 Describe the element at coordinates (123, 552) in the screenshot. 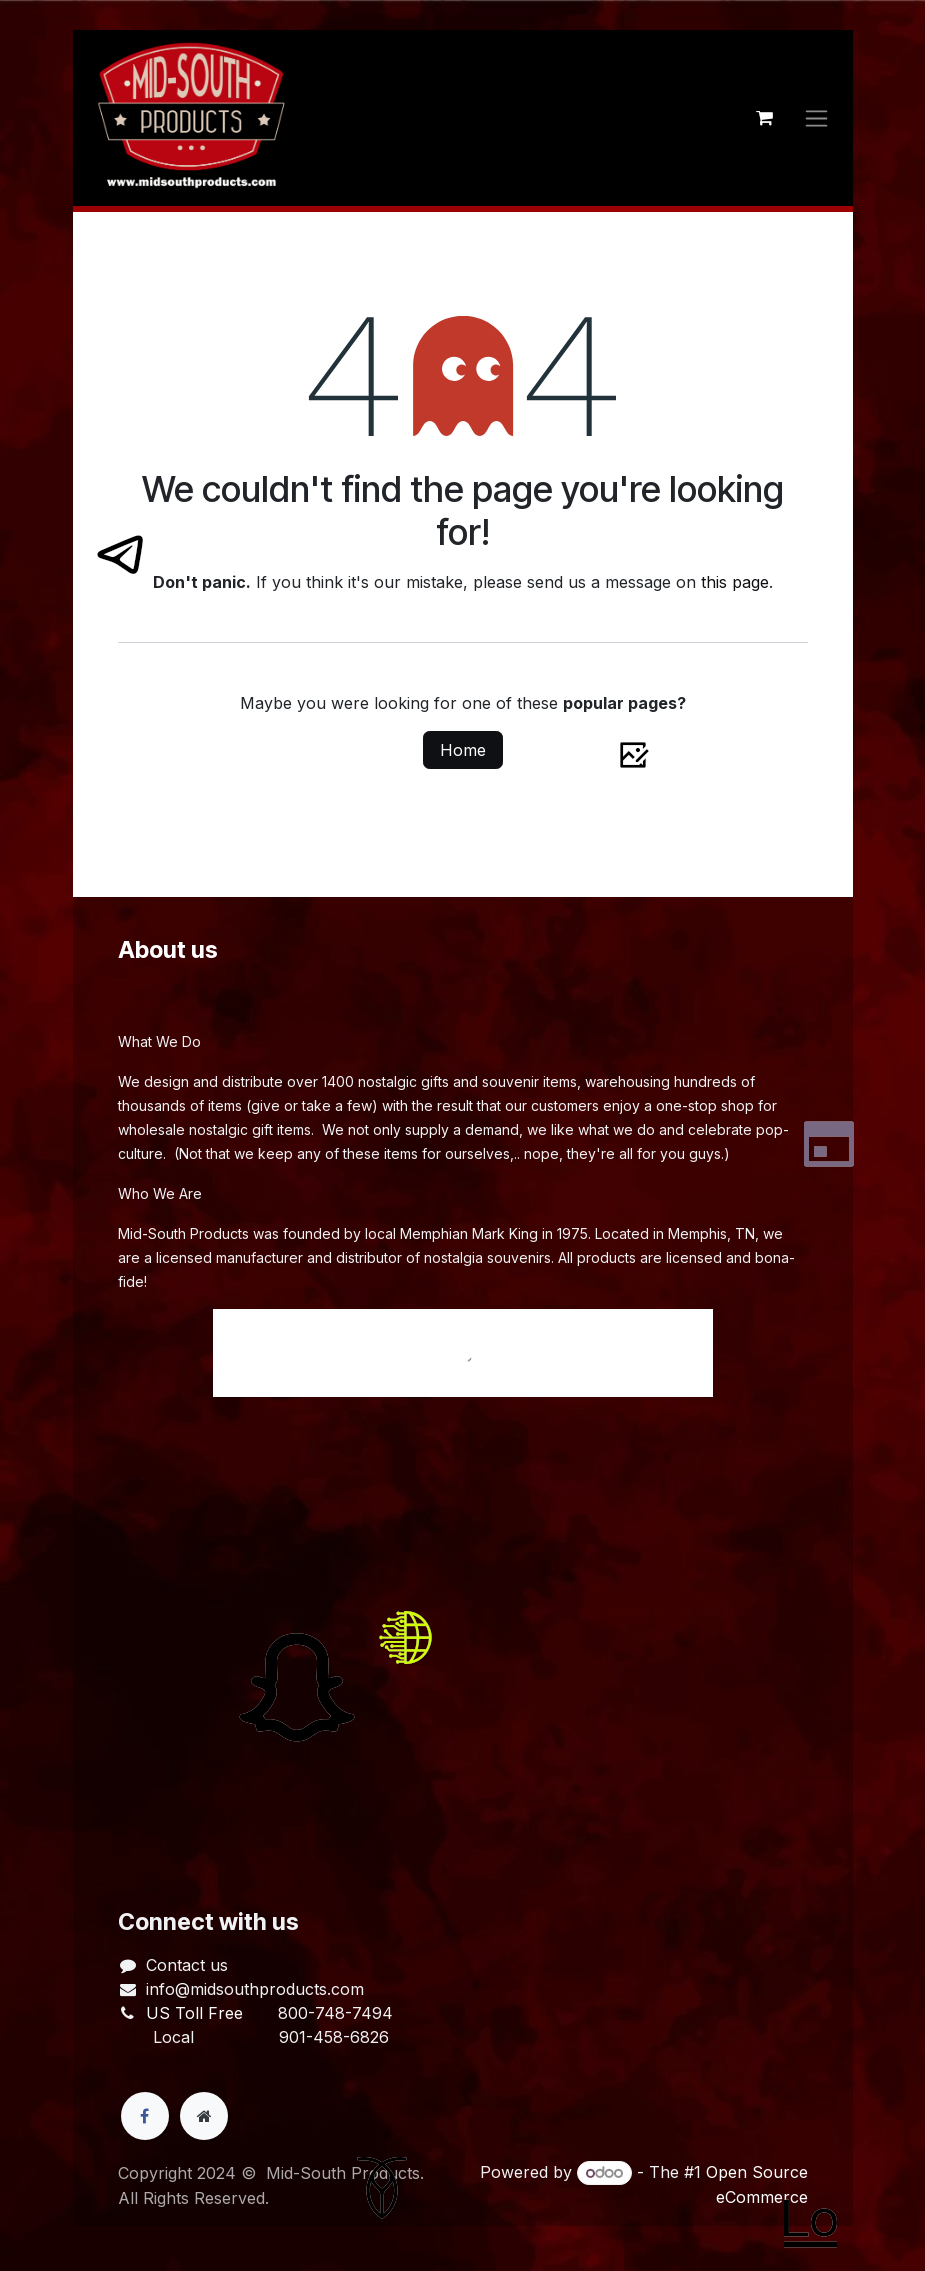

I see `open telegram messaging app` at that location.